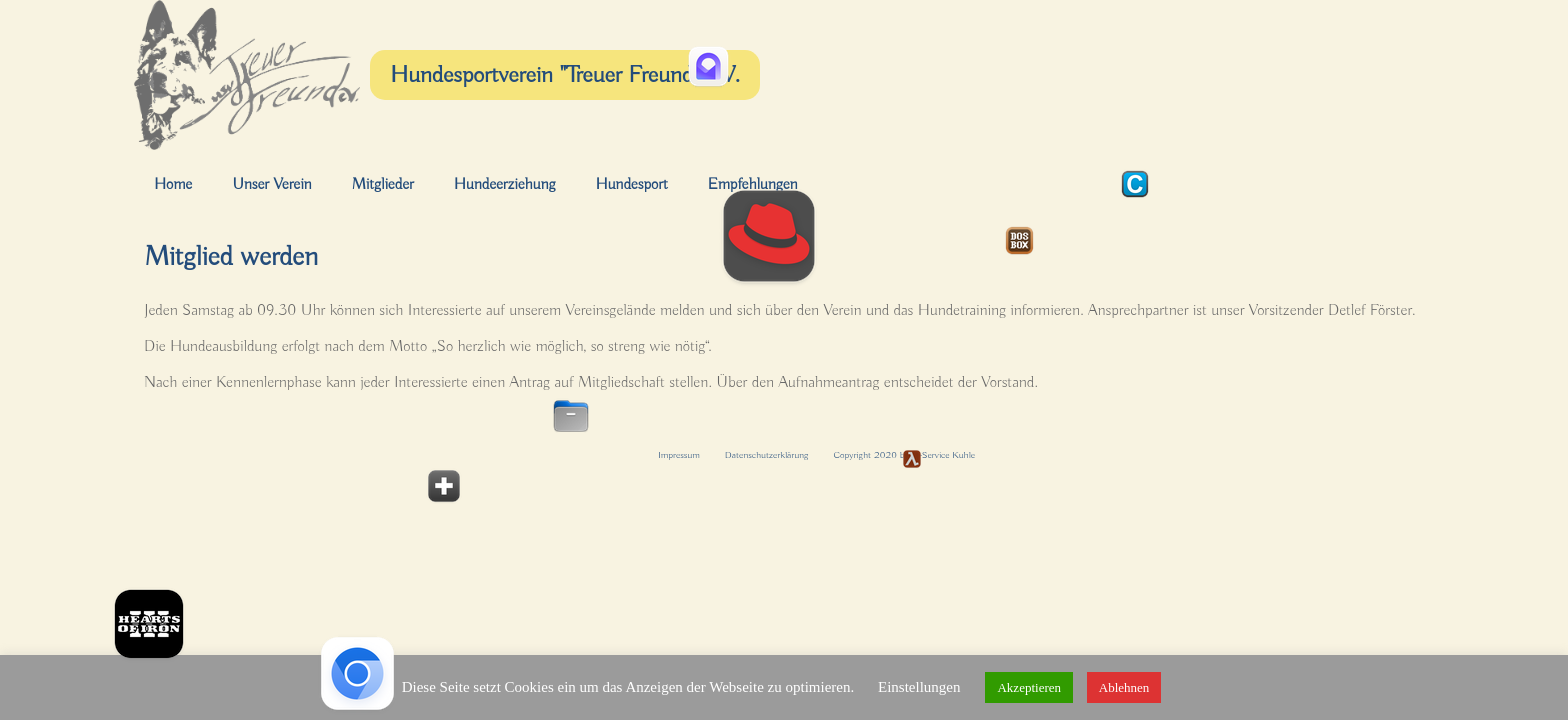 The height and width of the screenshot is (720, 1568). What do you see at coordinates (444, 486) in the screenshot?
I see `open the mycanal streaming app` at bounding box center [444, 486].